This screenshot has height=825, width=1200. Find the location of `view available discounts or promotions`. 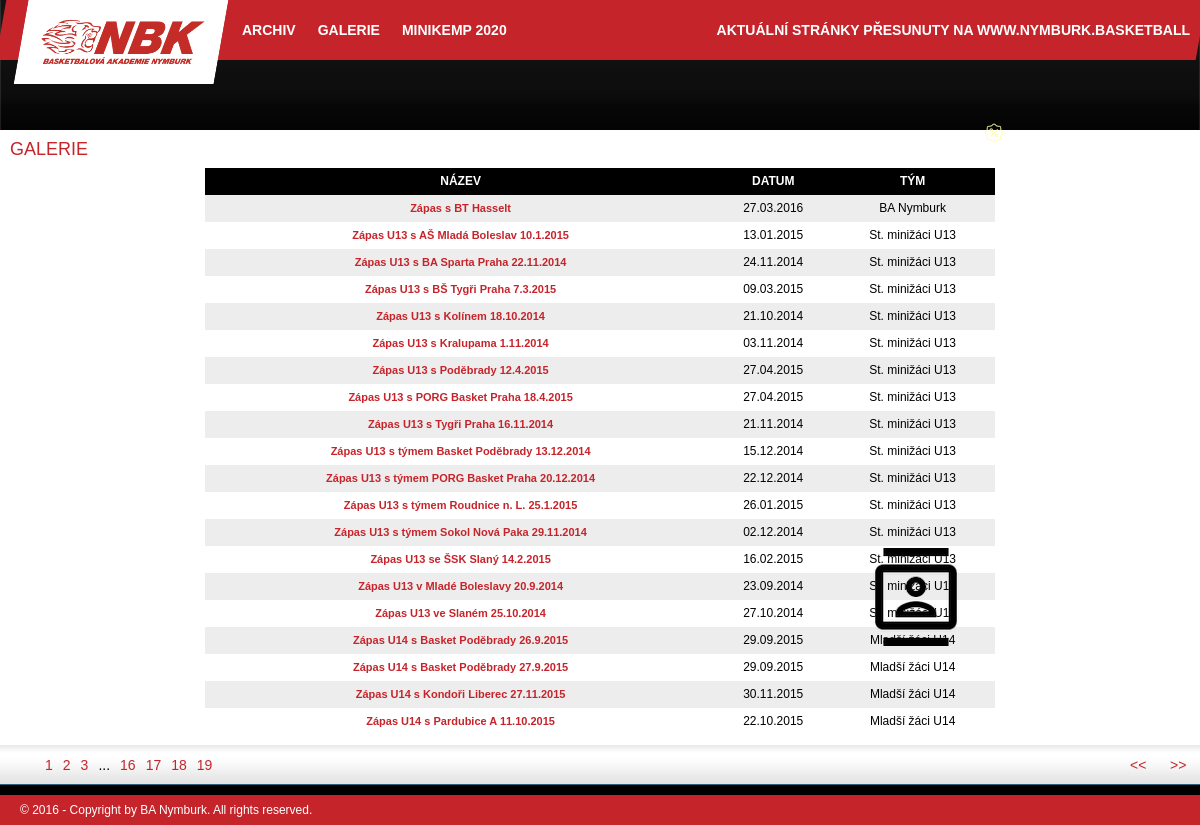

view available discounts or promotions is located at coordinates (994, 133).